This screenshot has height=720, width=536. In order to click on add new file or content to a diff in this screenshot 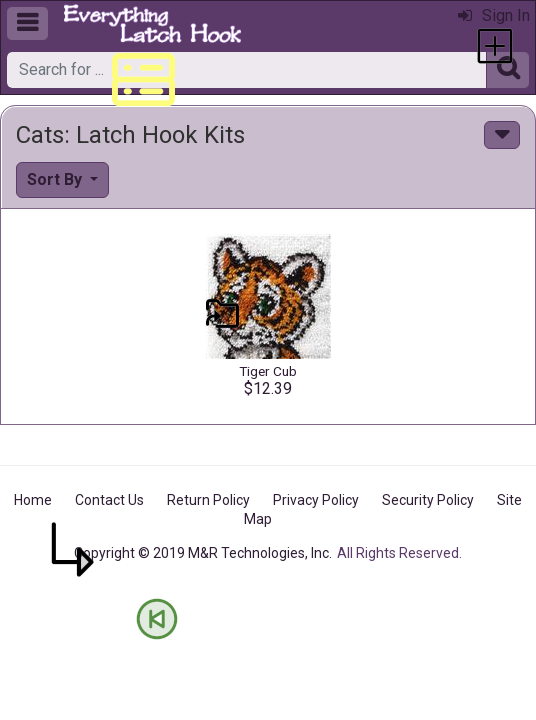, I will do `click(495, 46)`.